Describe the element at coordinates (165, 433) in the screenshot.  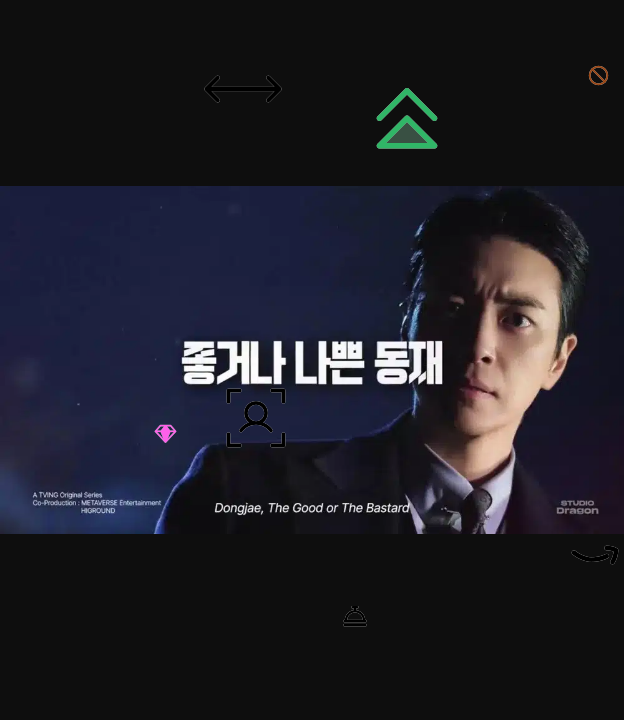
I see `open Sketch design application` at that location.